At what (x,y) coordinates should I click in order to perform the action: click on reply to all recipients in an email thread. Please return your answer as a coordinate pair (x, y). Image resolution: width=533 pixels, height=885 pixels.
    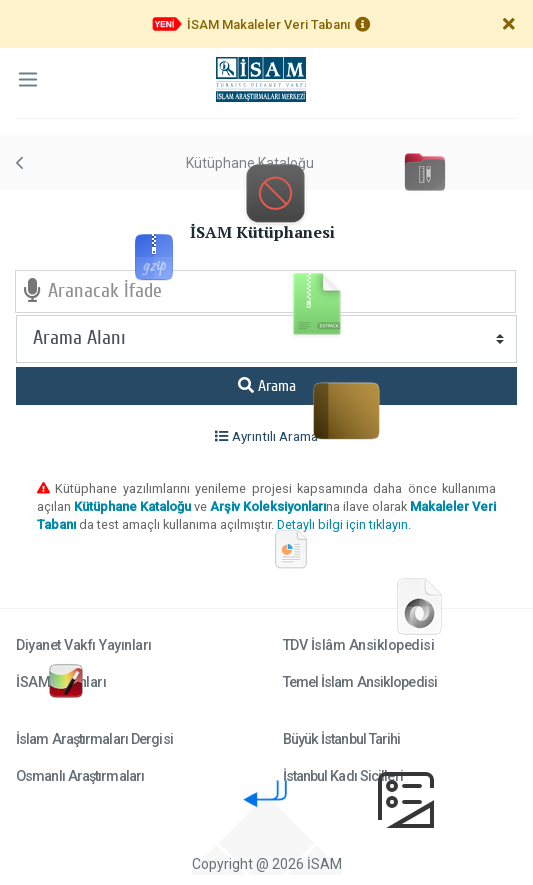
    Looking at the image, I should click on (264, 793).